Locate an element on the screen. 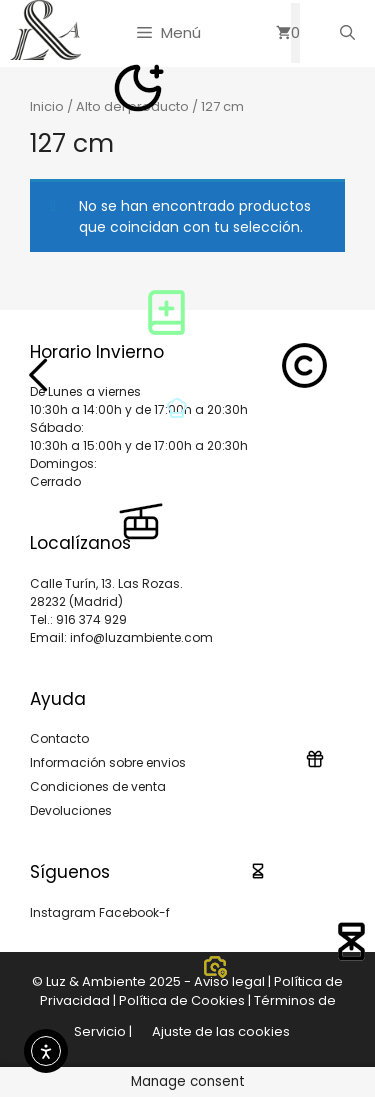 Image resolution: width=375 pixels, height=1097 pixels. view or redeem a gift is located at coordinates (315, 759).